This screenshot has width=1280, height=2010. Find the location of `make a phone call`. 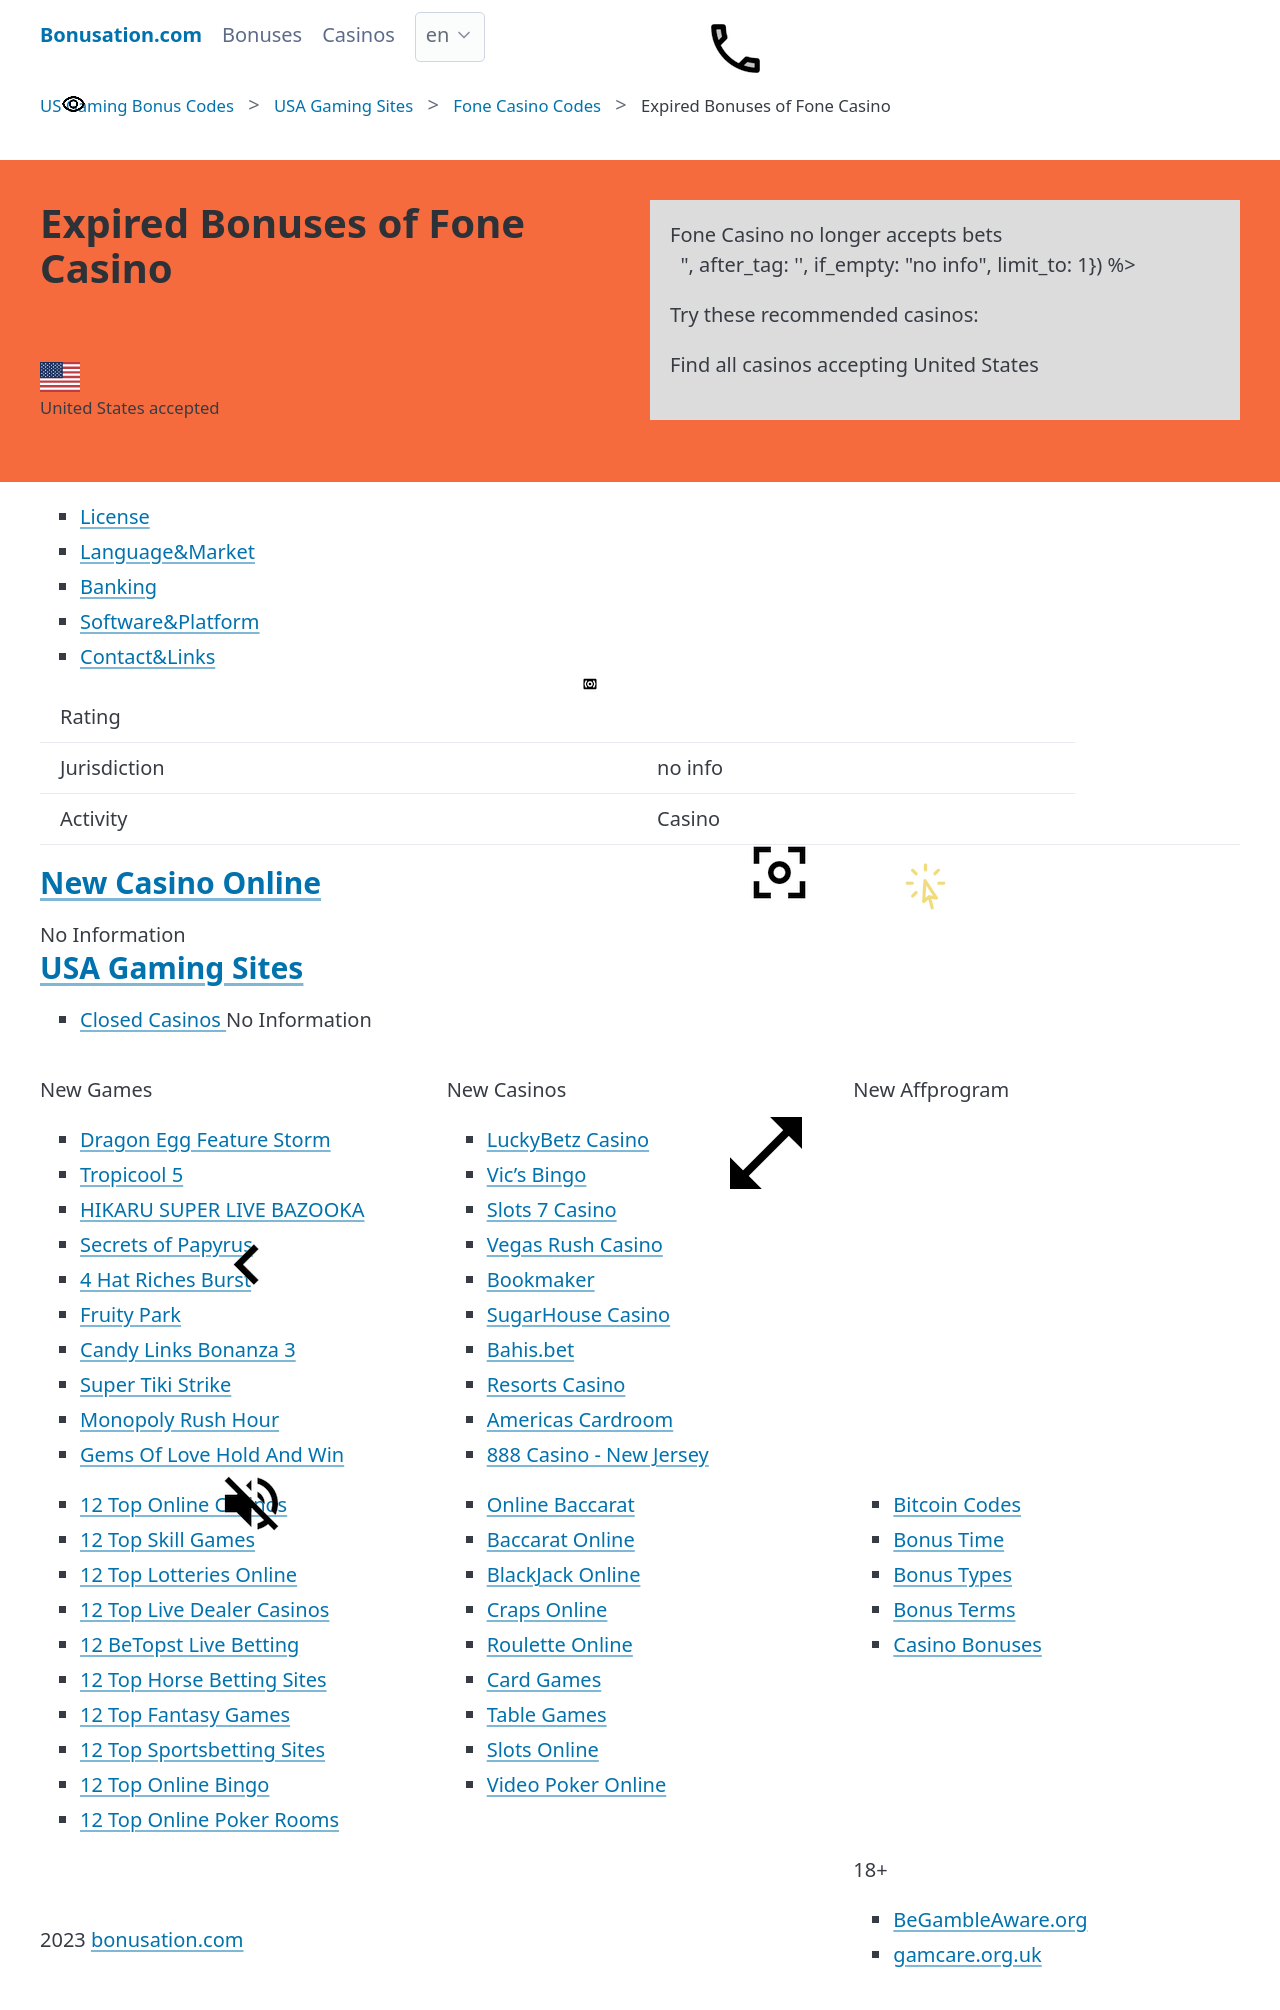

make a phone call is located at coordinates (735, 48).